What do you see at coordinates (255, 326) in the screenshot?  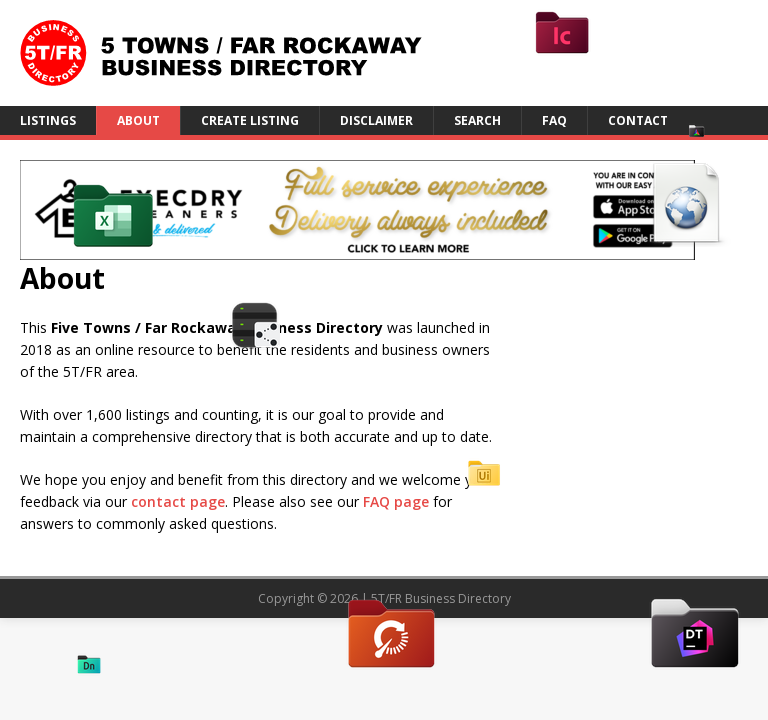 I see `configure network server sharing preferences` at bounding box center [255, 326].